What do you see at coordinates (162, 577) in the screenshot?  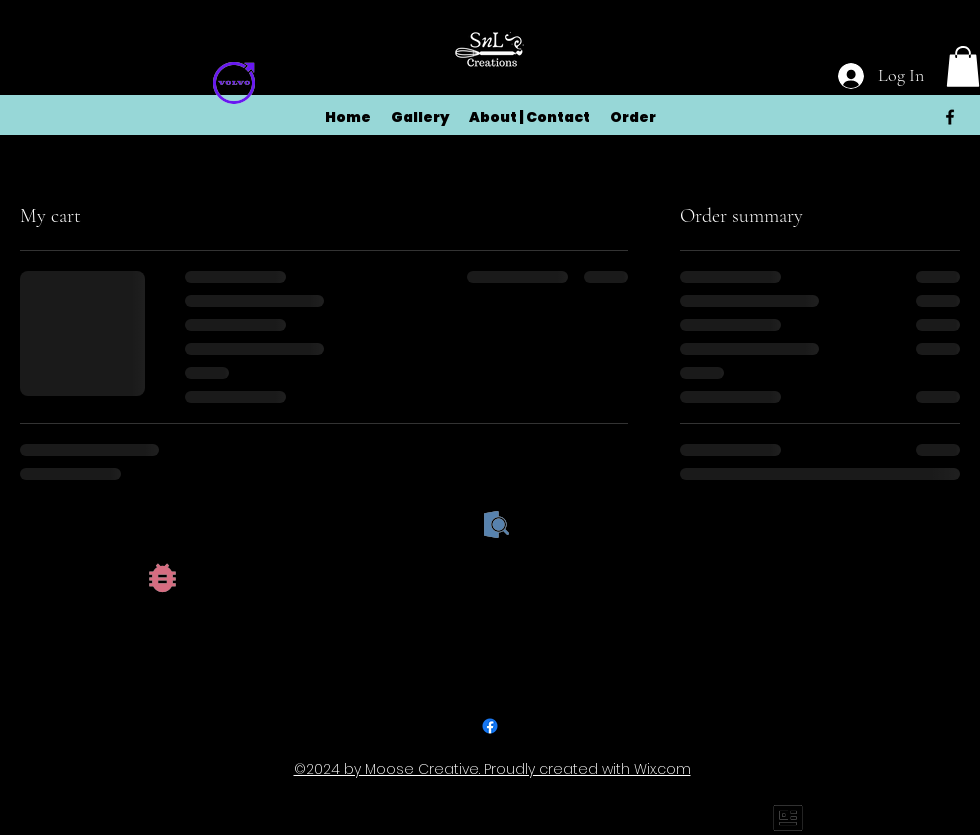 I see `report a bug or software issue` at bounding box center [162, 577].